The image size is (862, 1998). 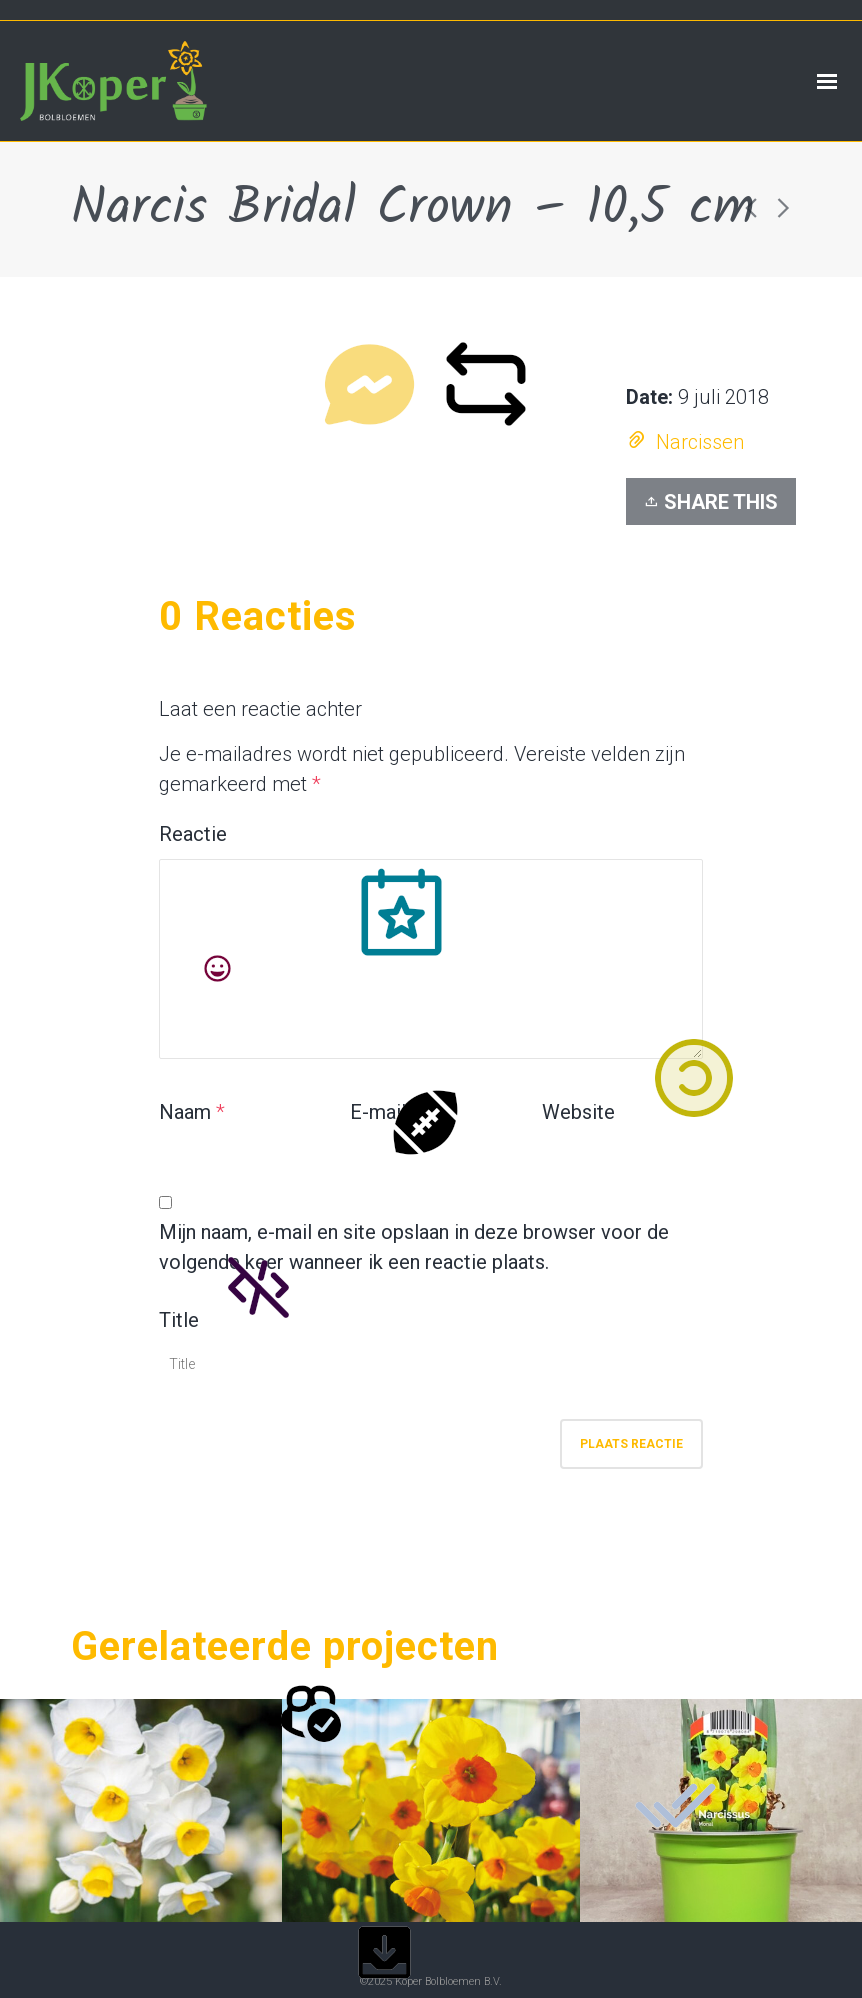 What do you see at coordinates (311, 1712) in the screenshot?
I see `github copilot connection successful` at bounding box center [311, 1712].